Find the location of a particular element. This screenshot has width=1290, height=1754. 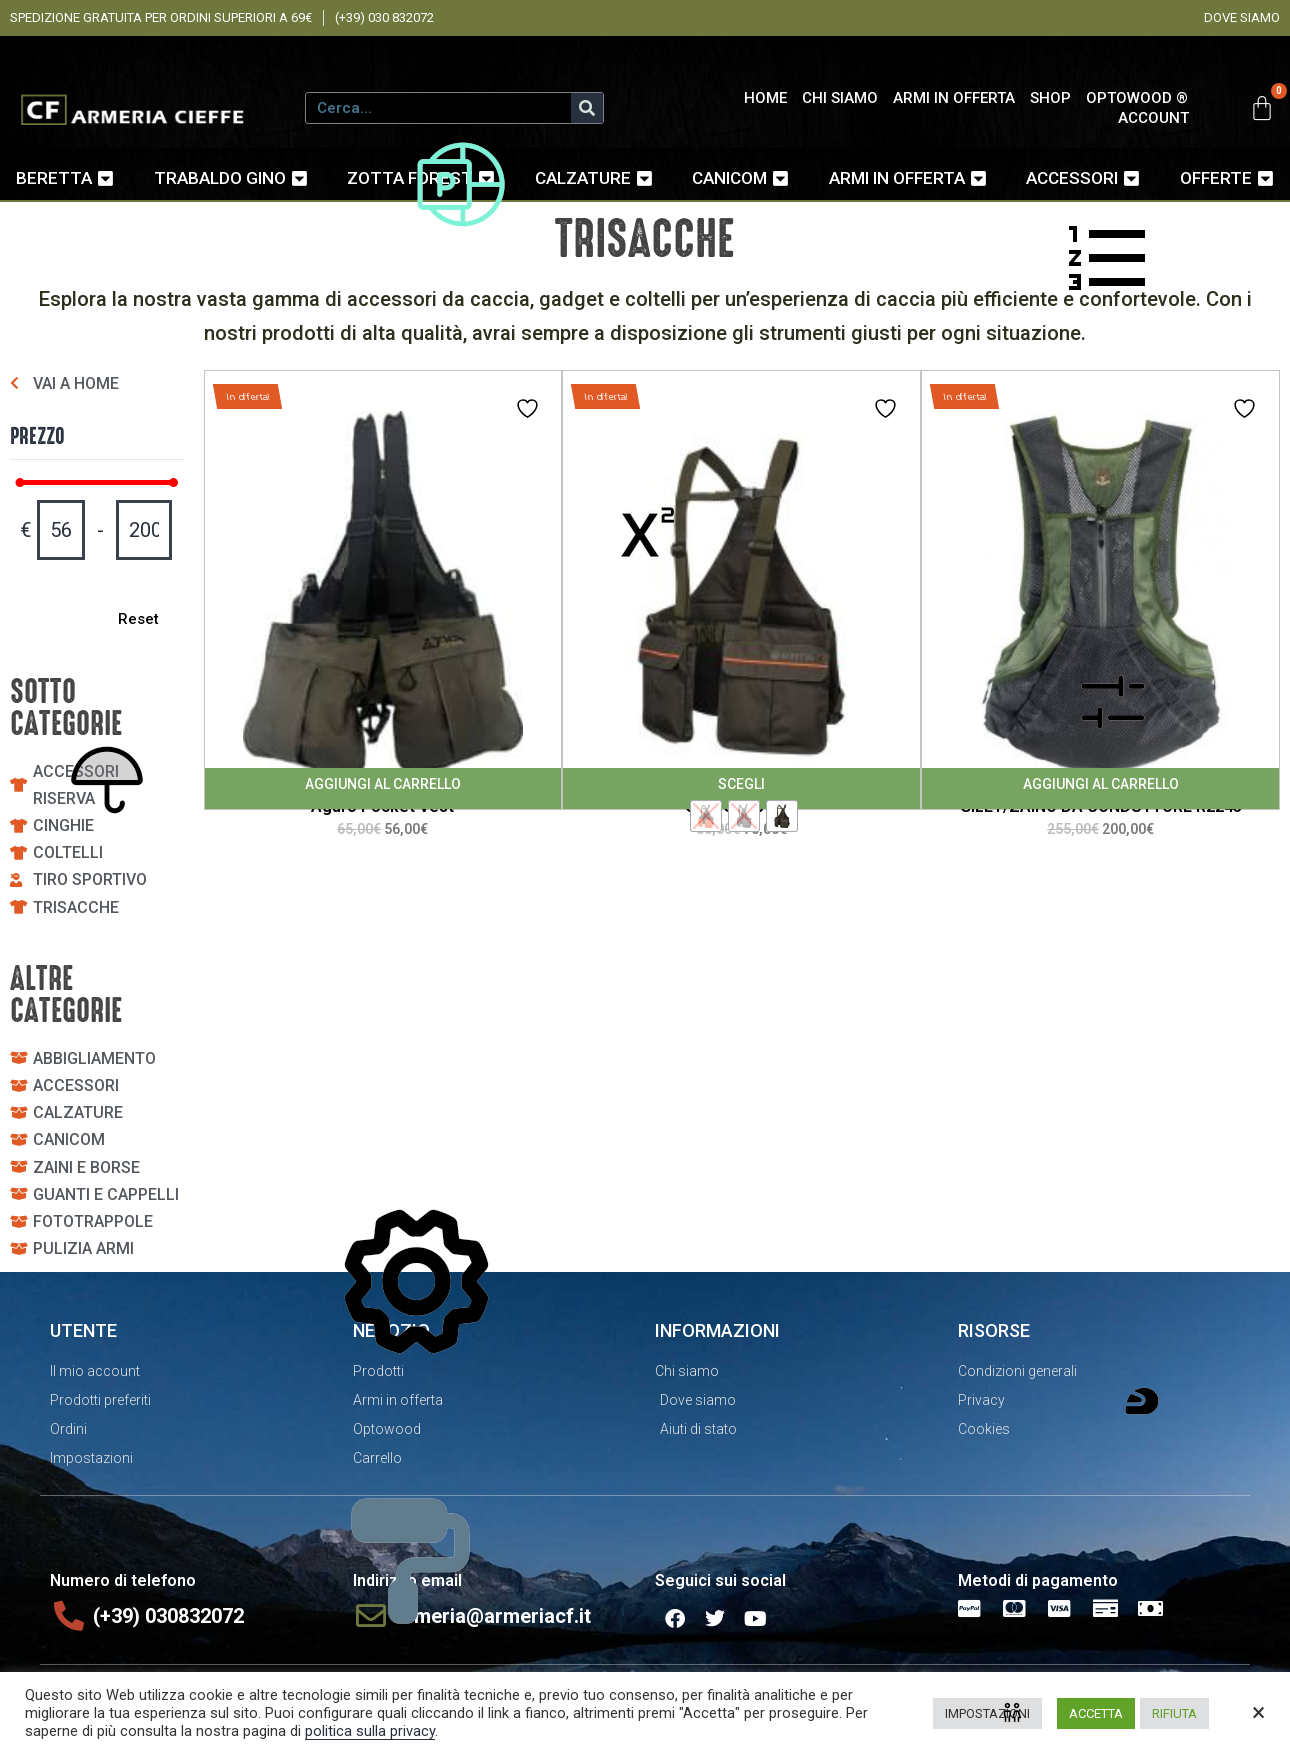

indicates weather protection or rain forecast is located at coordinates (107, 780).